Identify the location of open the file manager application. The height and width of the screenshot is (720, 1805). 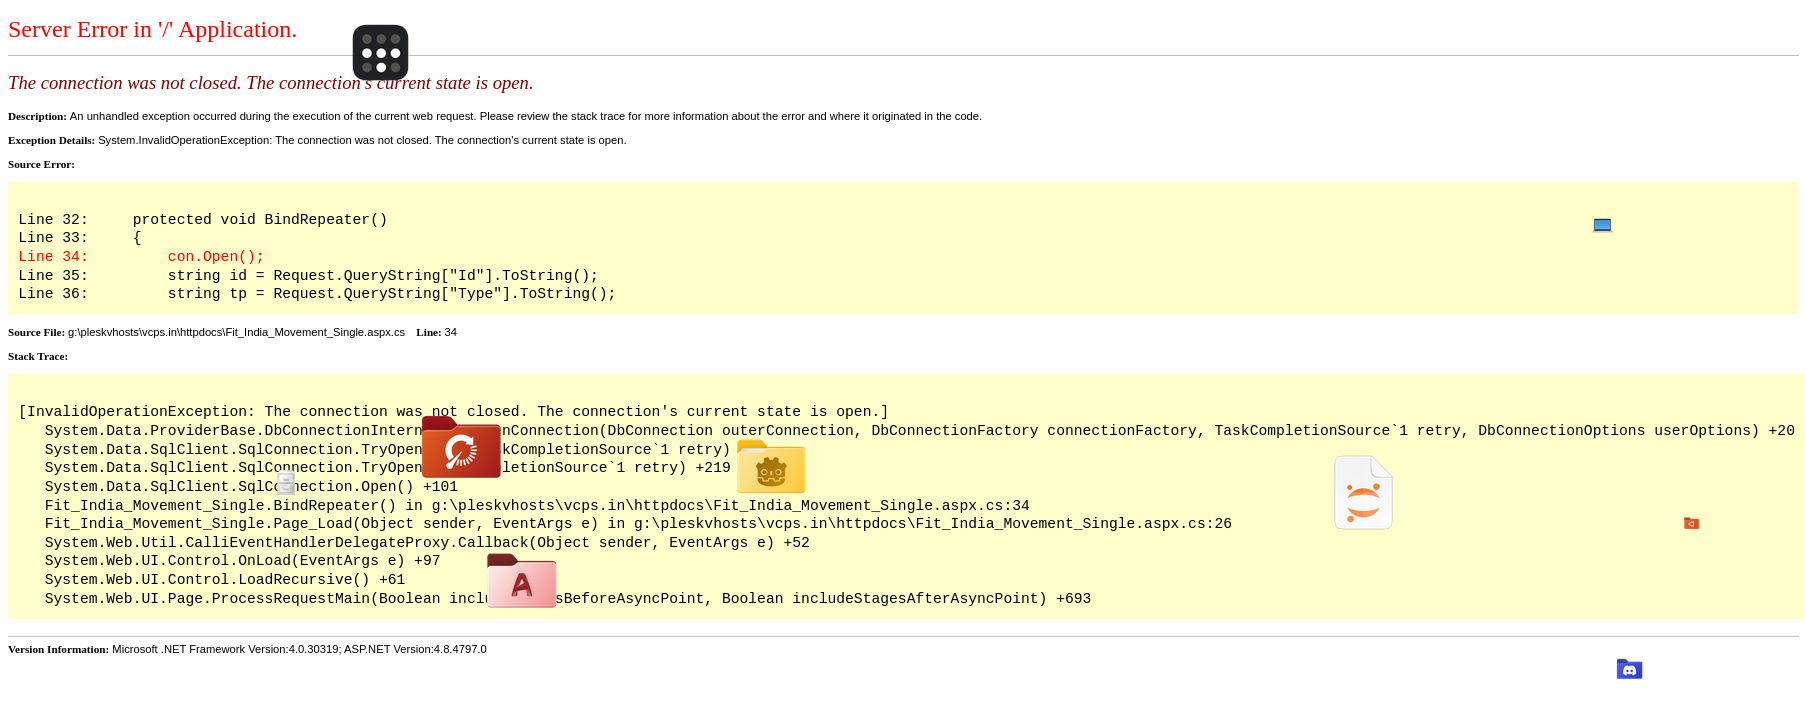
(286, 483).